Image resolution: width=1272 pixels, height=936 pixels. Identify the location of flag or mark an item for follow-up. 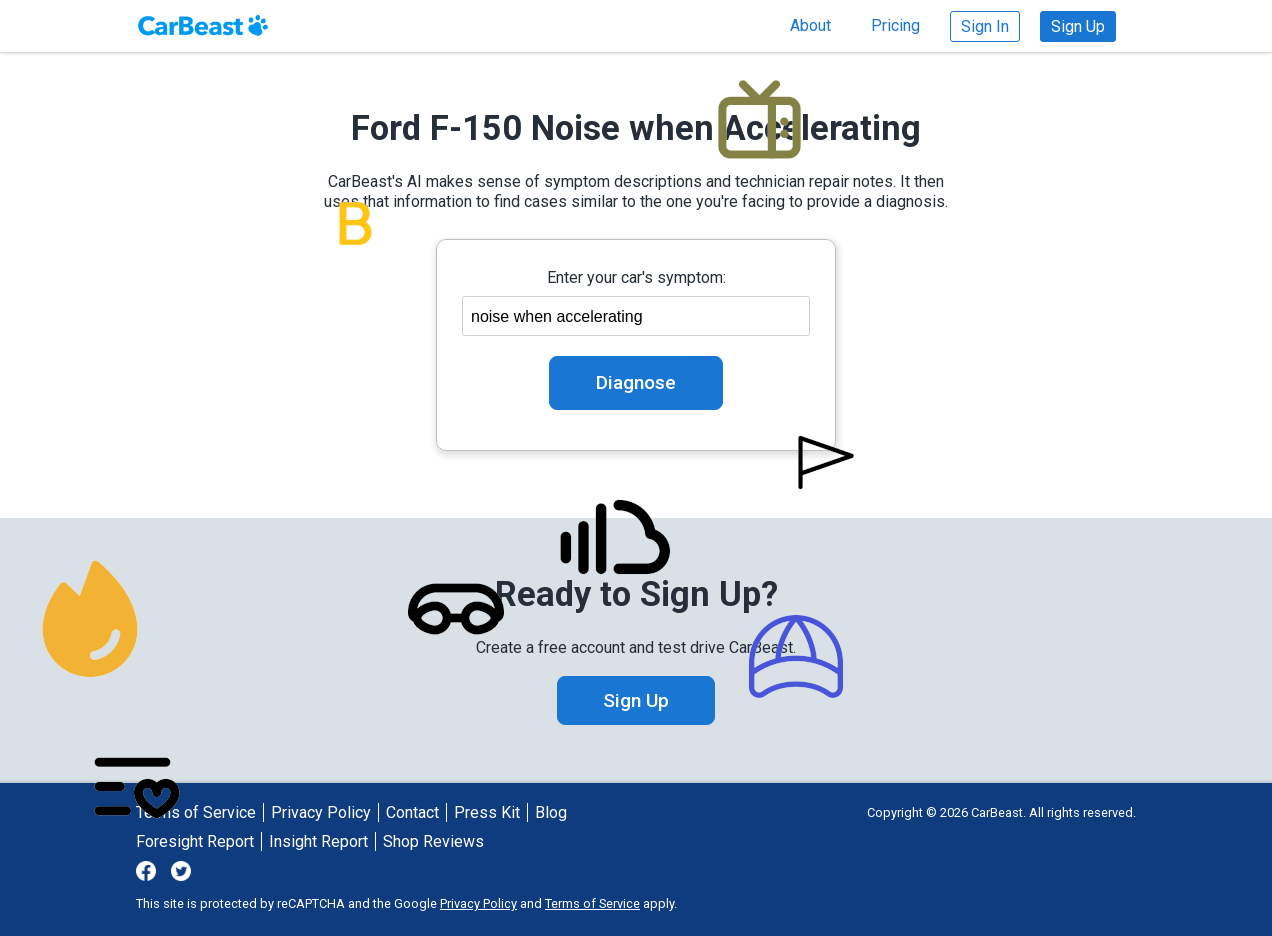
(820, 462).